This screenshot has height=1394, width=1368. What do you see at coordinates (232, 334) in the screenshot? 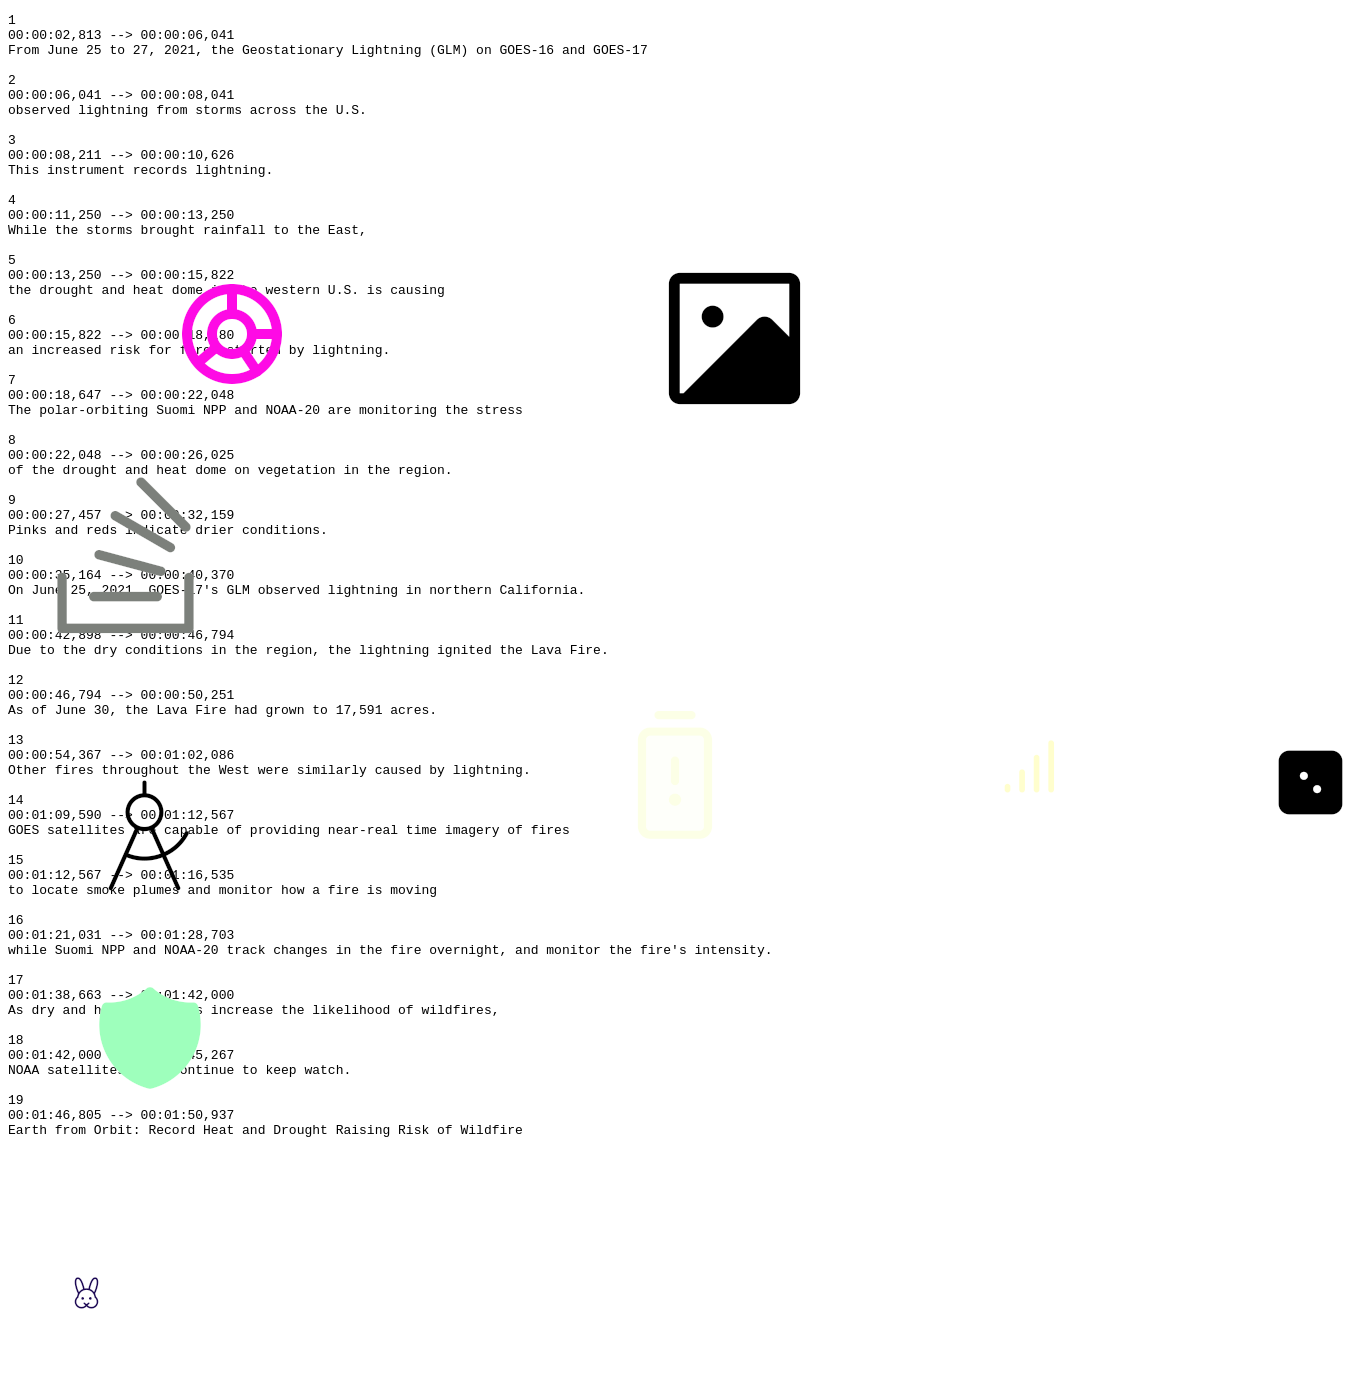
I see `view data breakdown in a donut chart` at bounding box center [232, 334].